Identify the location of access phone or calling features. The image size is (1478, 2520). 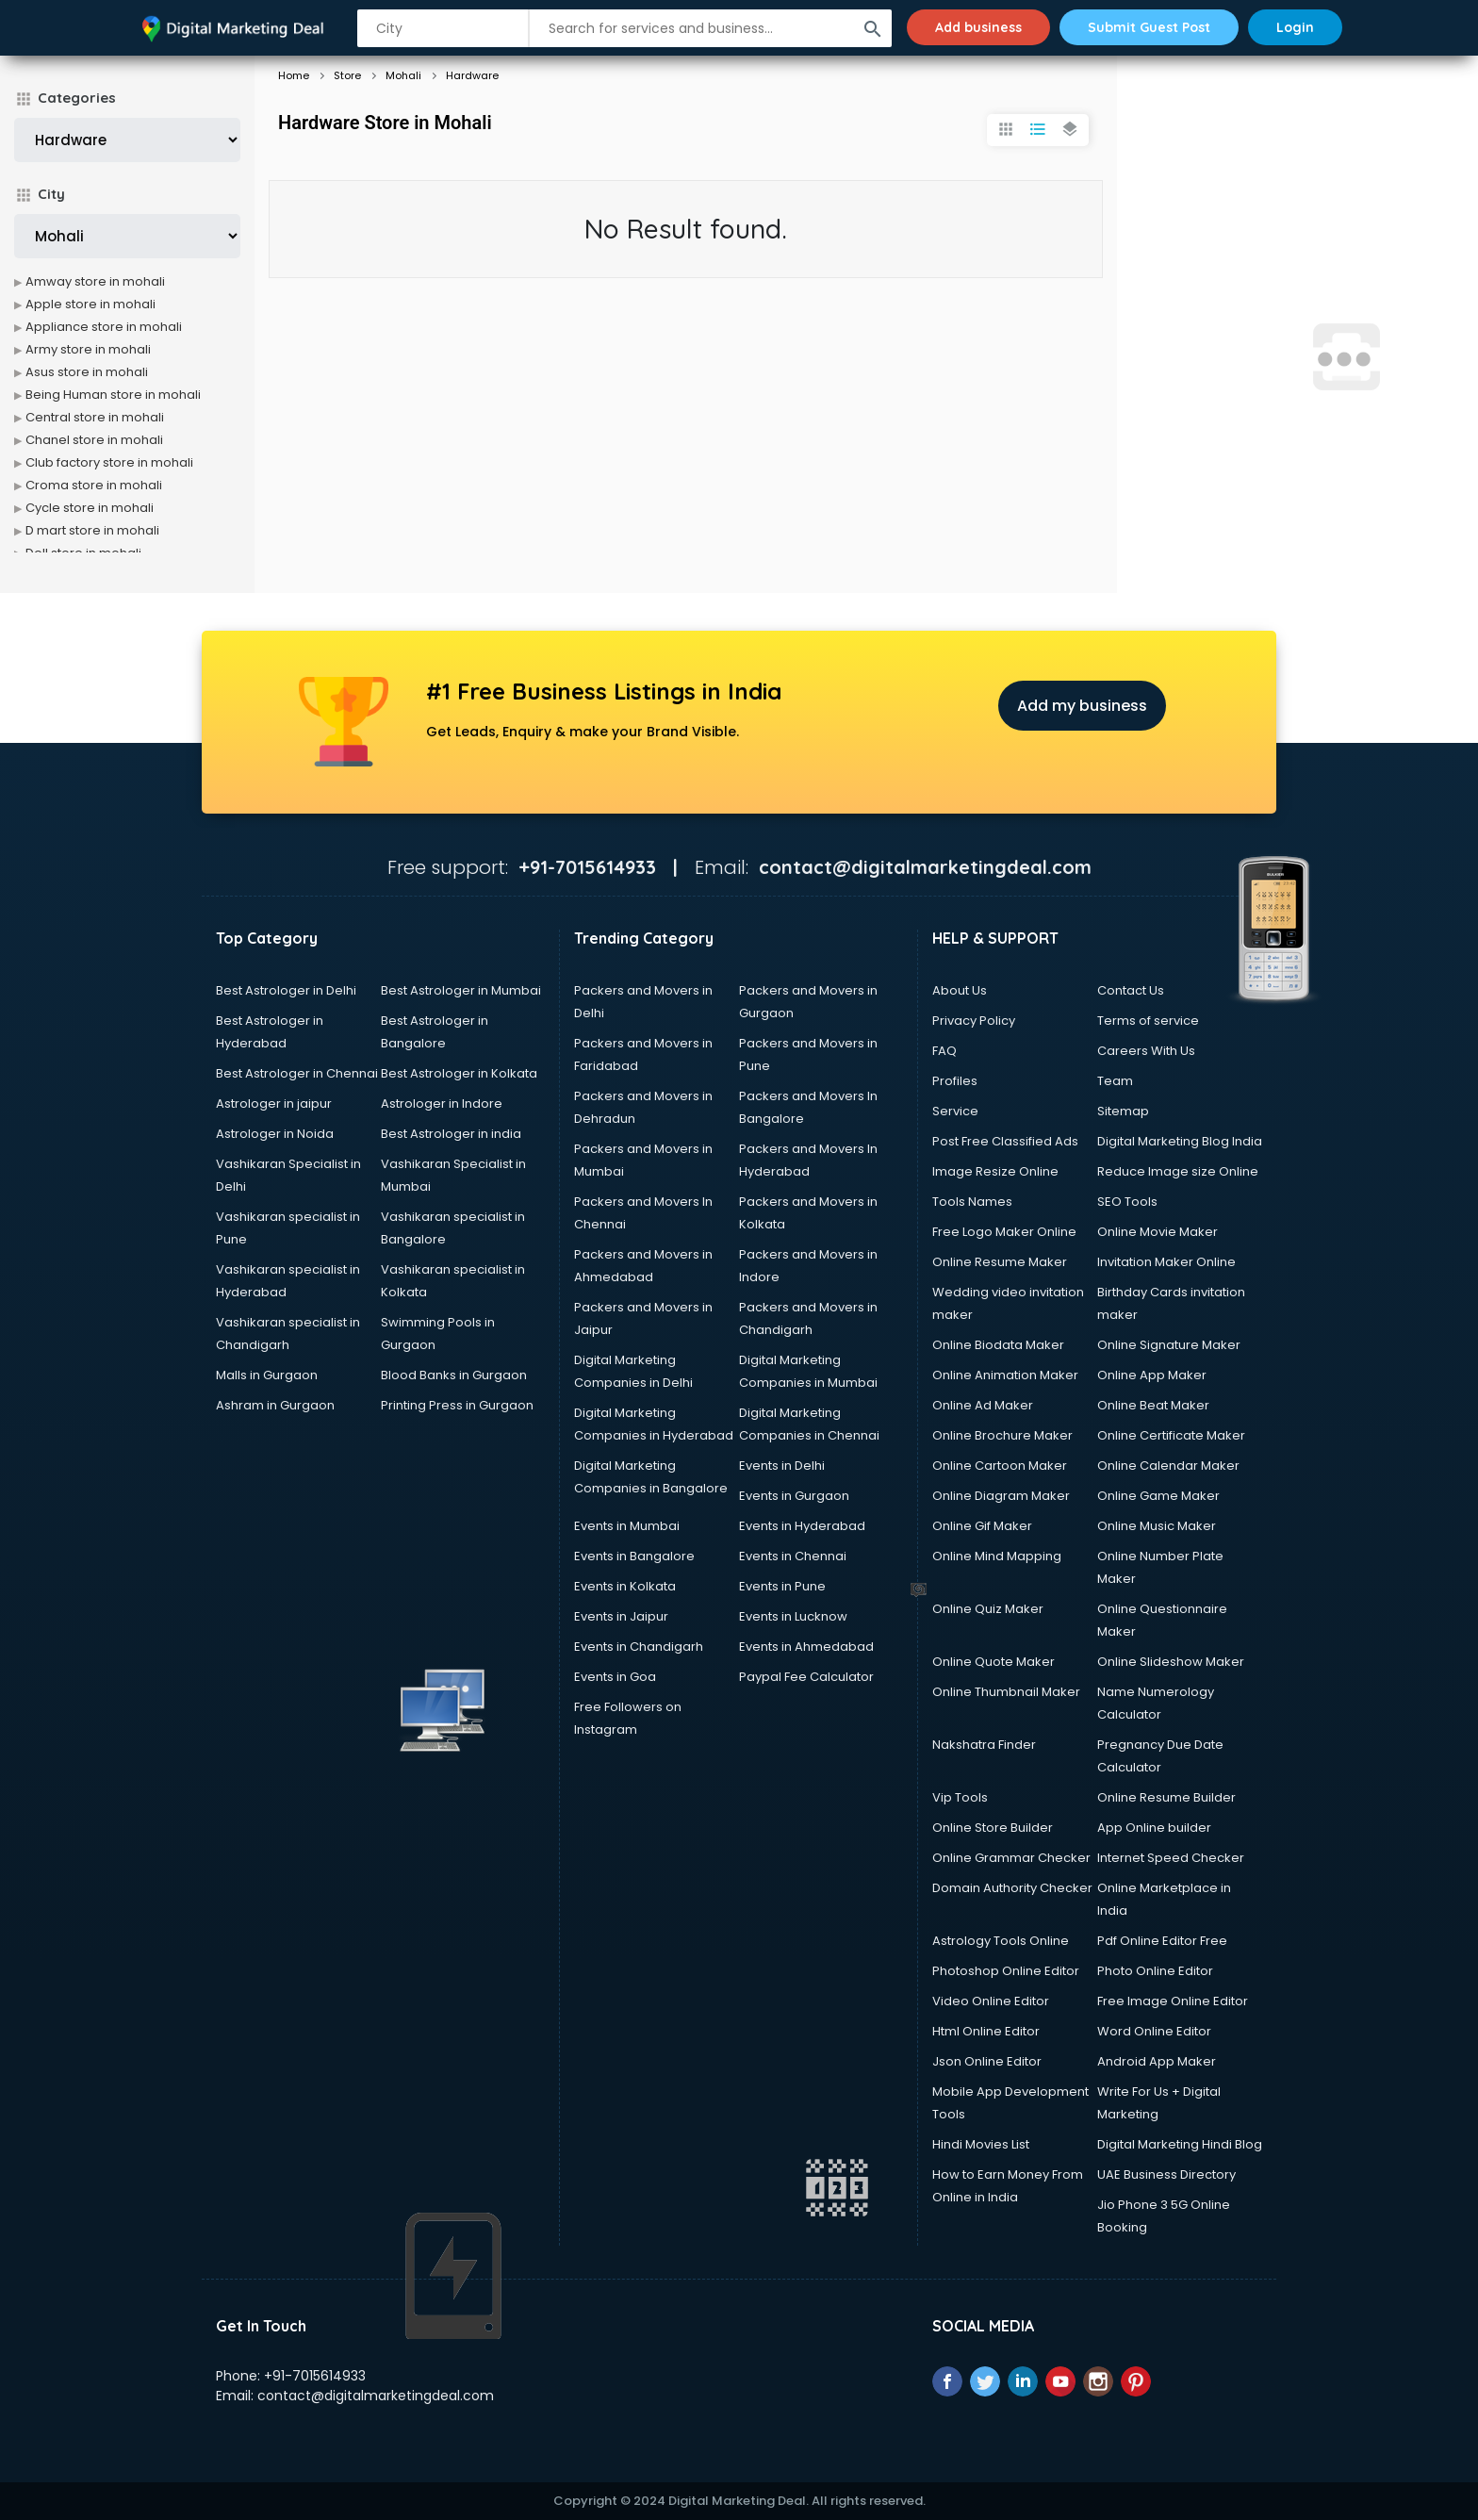
(1275, 931).